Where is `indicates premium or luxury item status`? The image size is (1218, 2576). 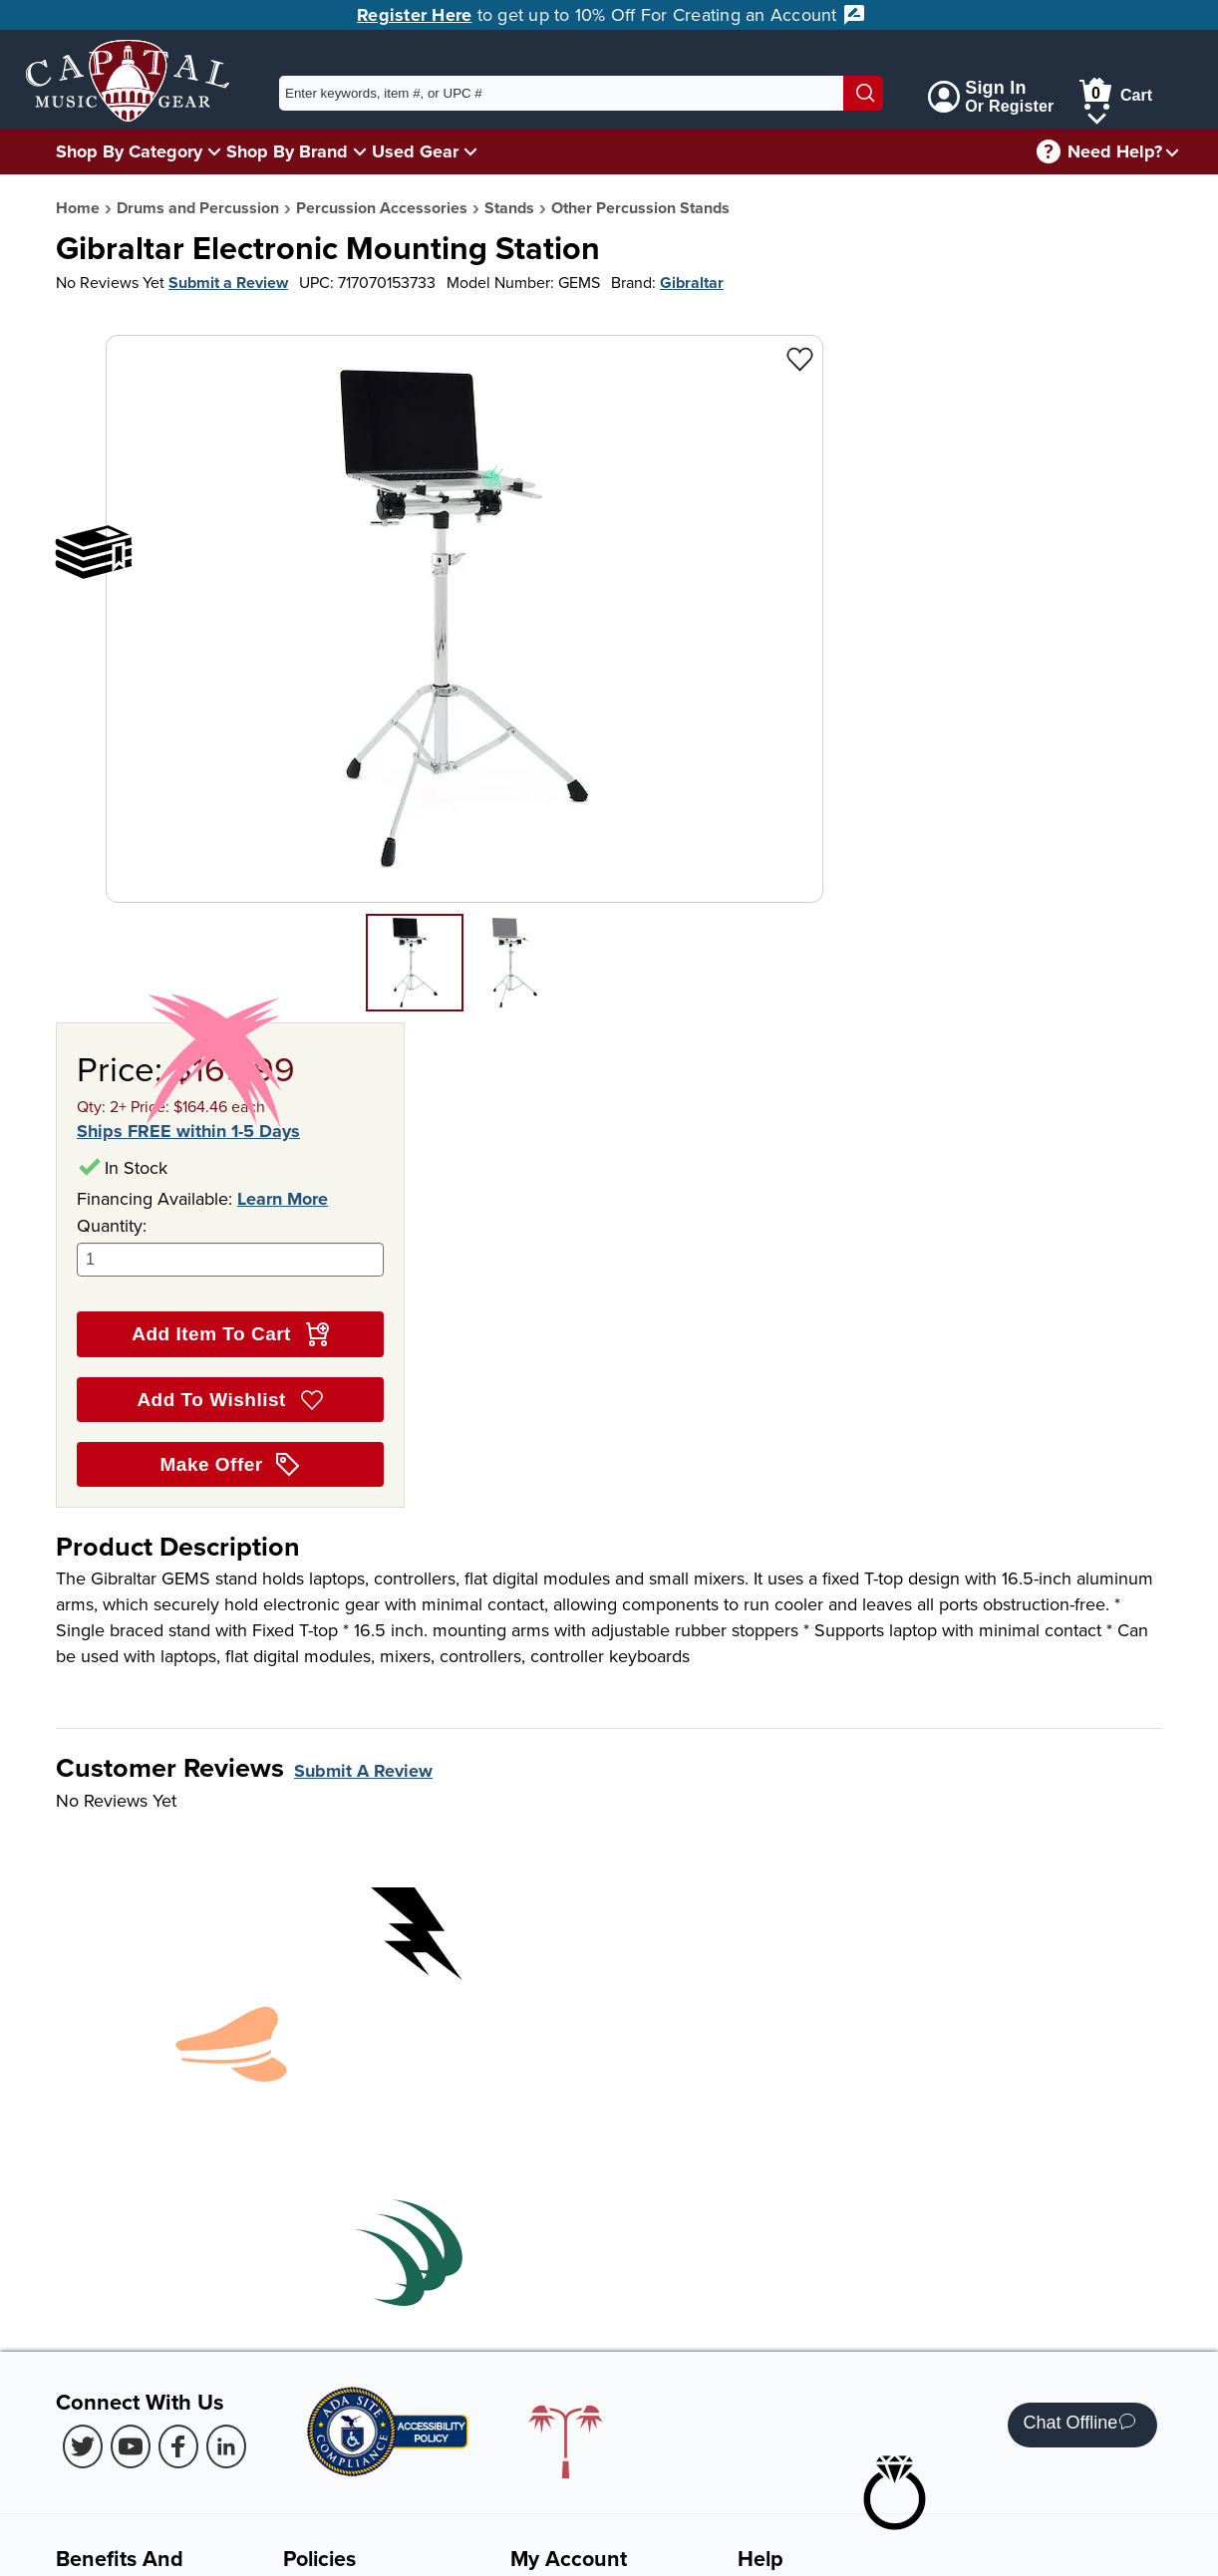
indicates premium or luxury item status is located at coordinates (894, 2492).